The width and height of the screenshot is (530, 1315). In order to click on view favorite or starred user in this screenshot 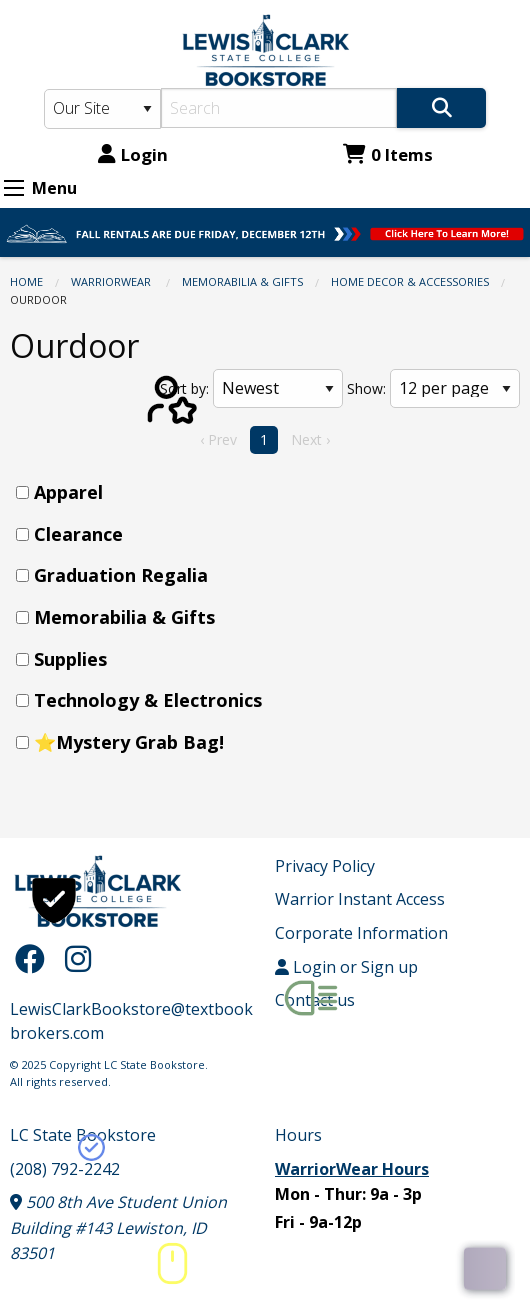, I will do `click(171, 399)`.